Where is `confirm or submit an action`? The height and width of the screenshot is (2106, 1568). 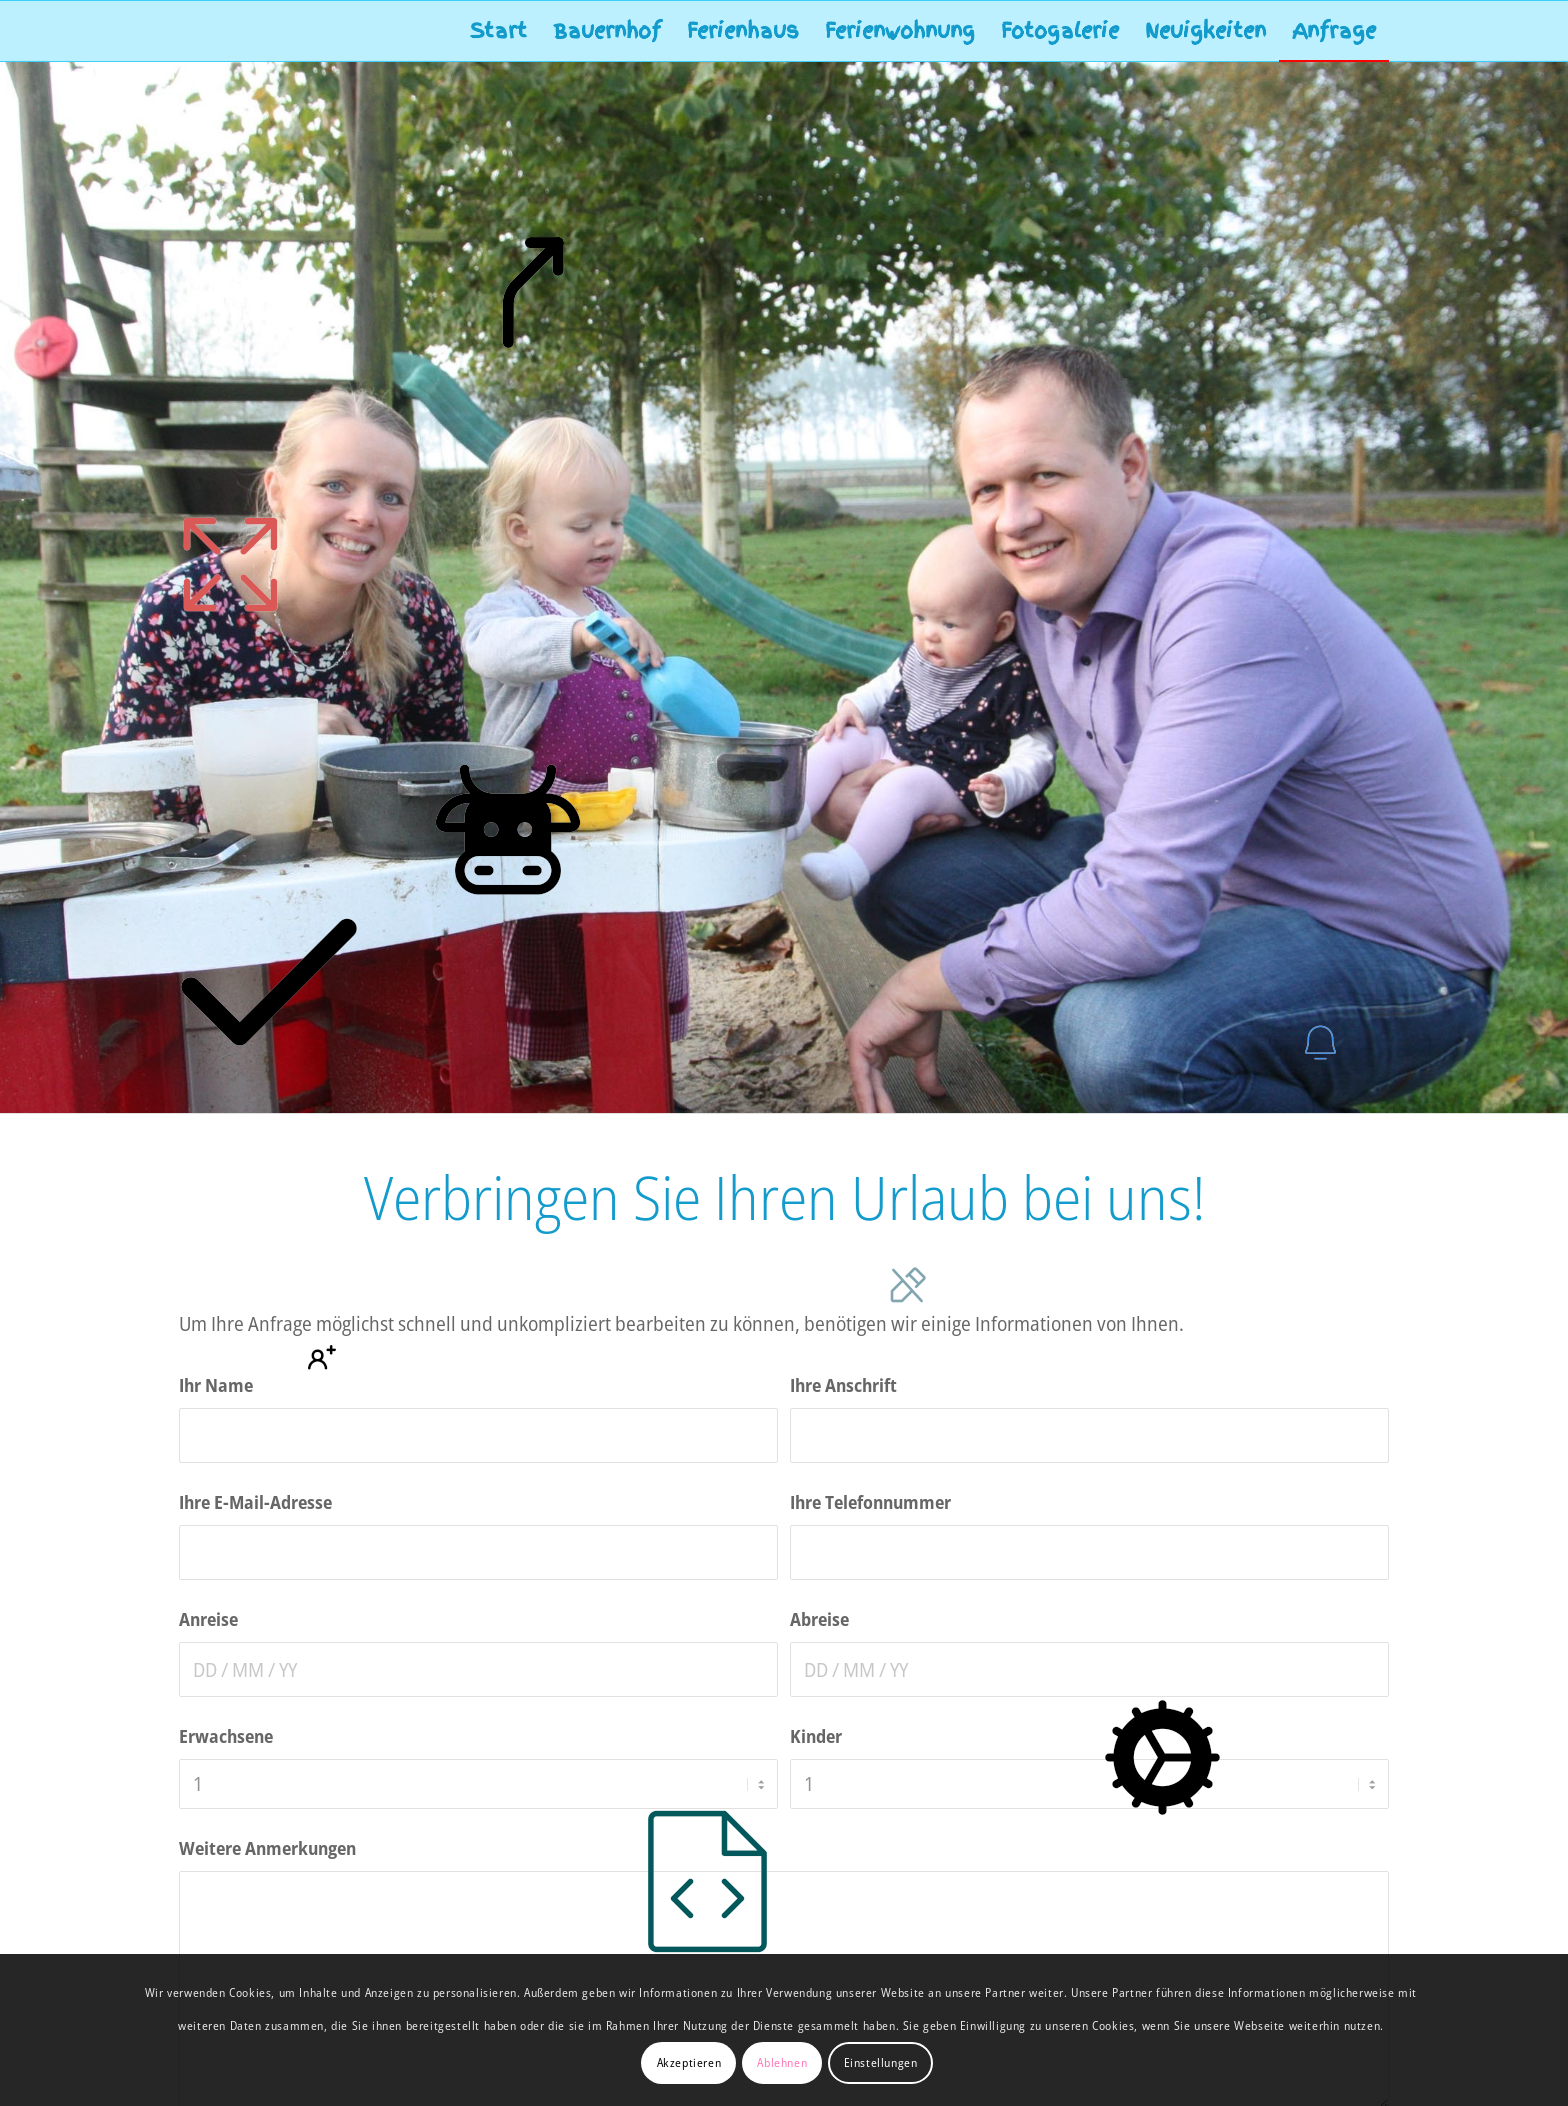
confirm or submit an action is located at coordinates (269, 987).